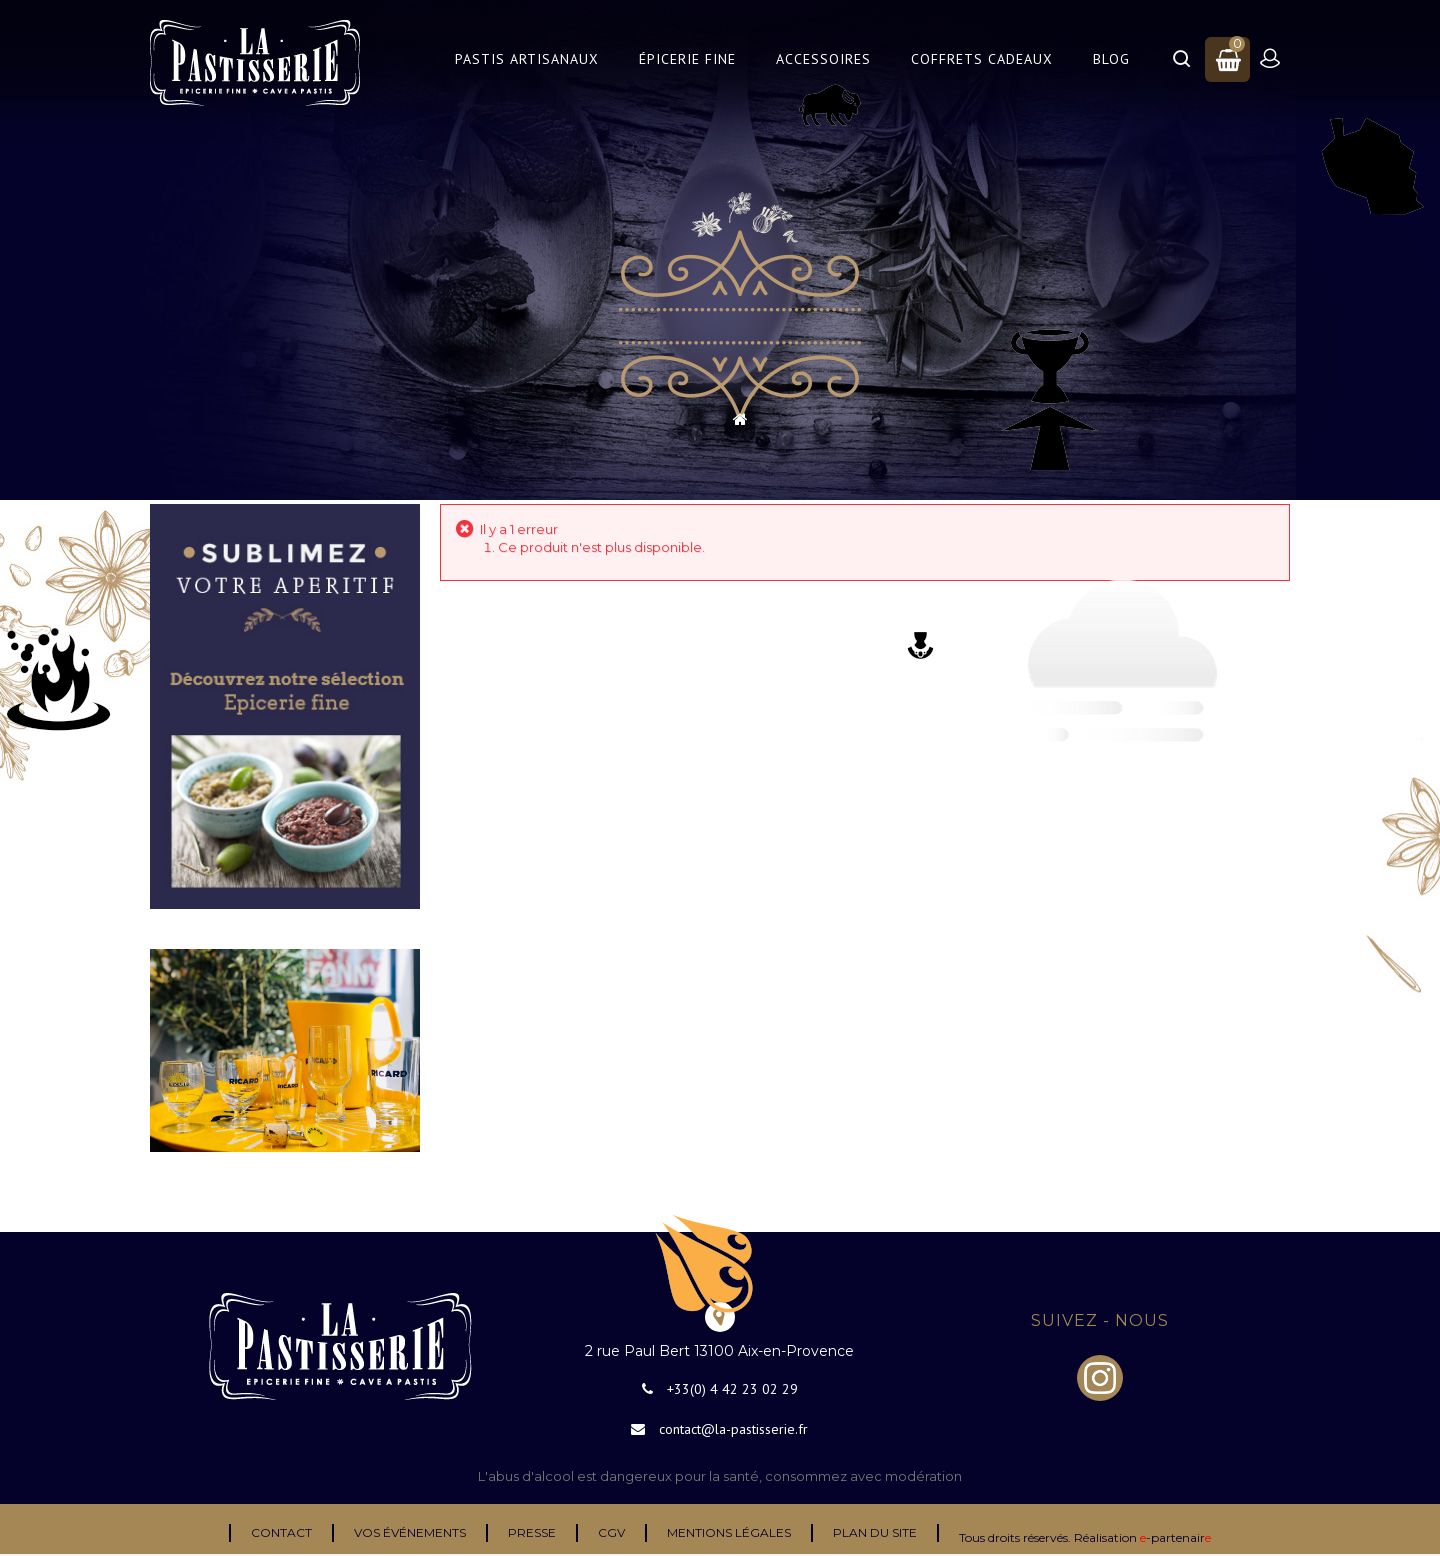  I want to click on view achievement goals, so click(1050, 400).